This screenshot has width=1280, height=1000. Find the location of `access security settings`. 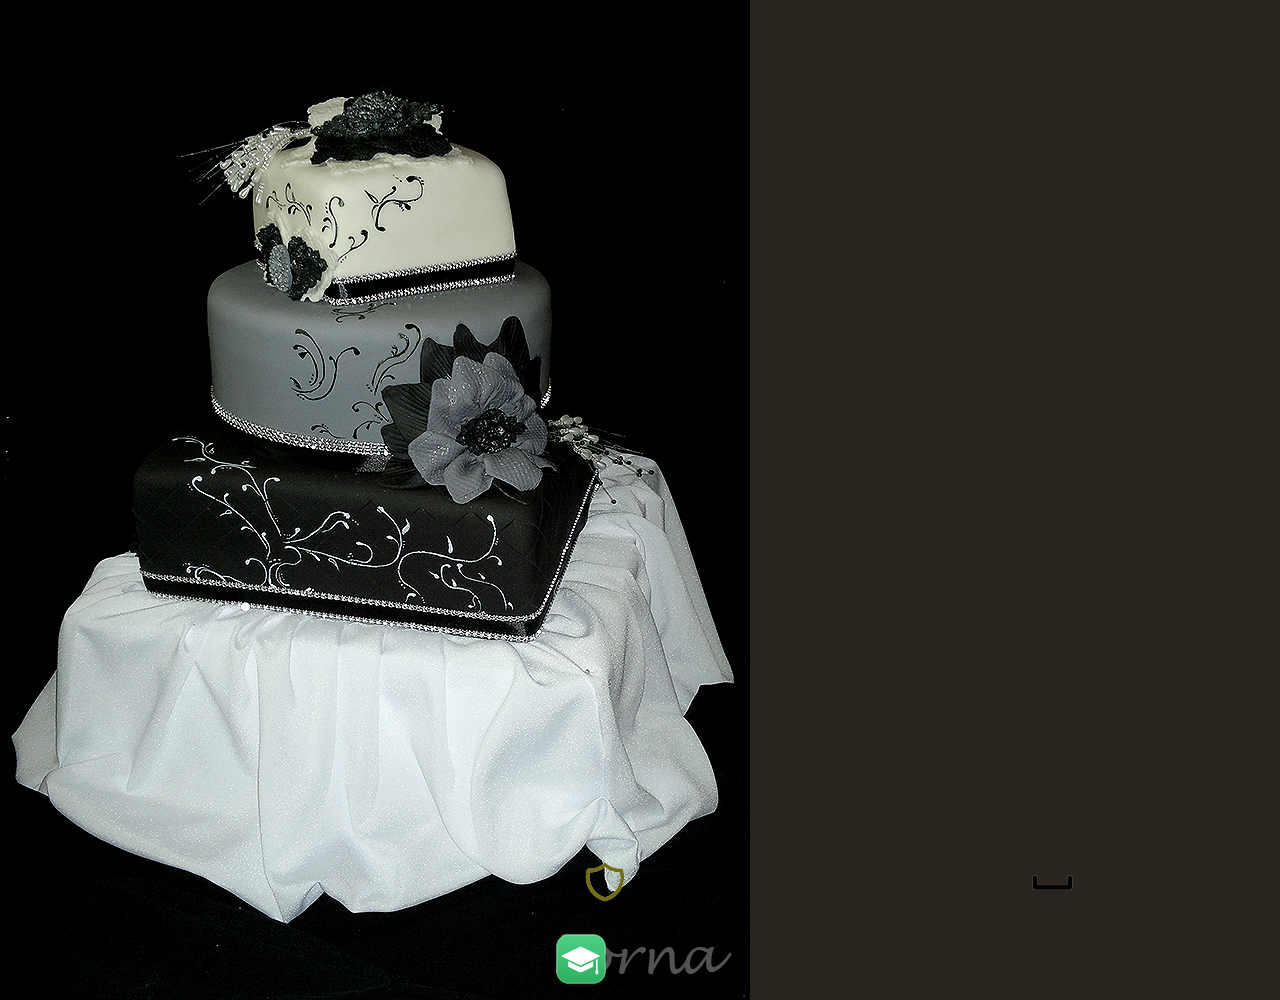

access security settings is located at coordinates (605, 882).